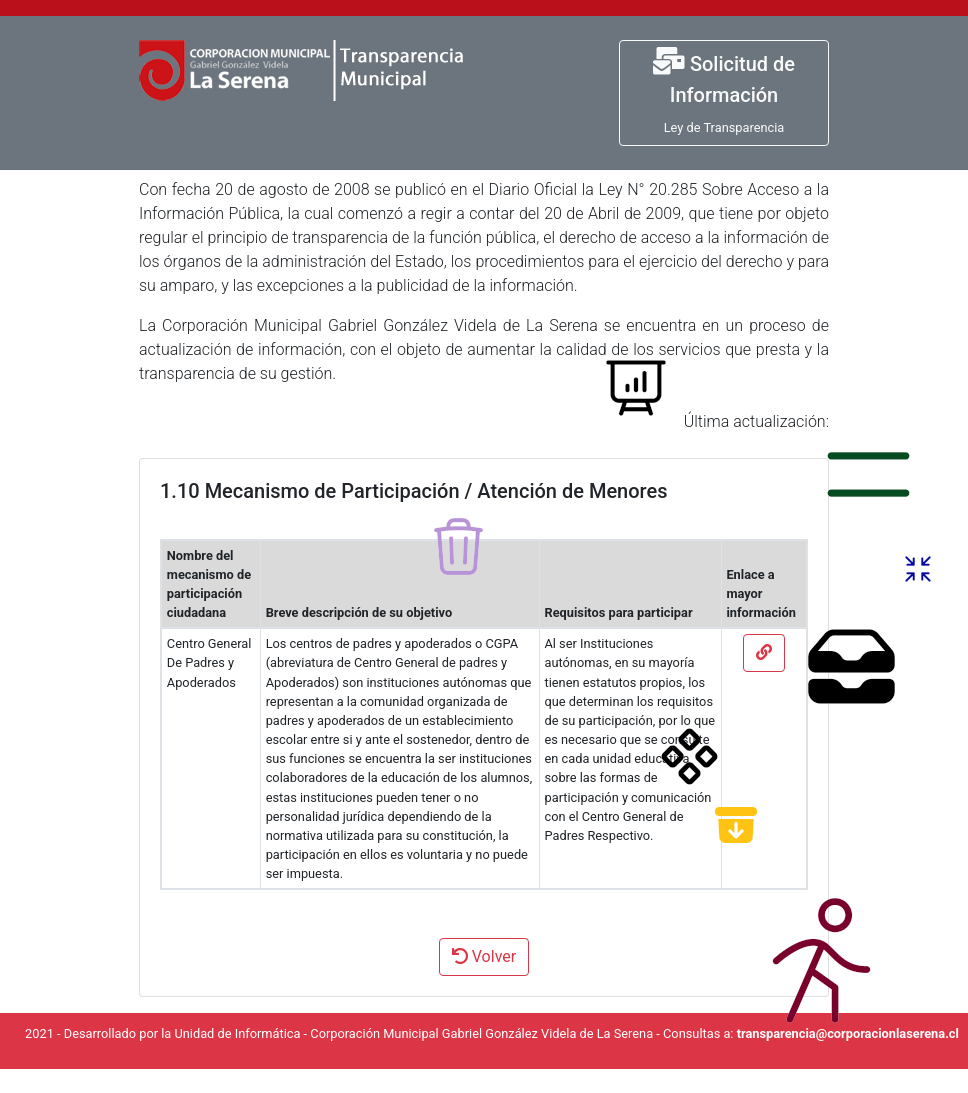 The width and height of the screenshot is (968, 1093). Describe the element at coordinates (736, 825) in the screenshot. I see `archive or store an item` at that location.